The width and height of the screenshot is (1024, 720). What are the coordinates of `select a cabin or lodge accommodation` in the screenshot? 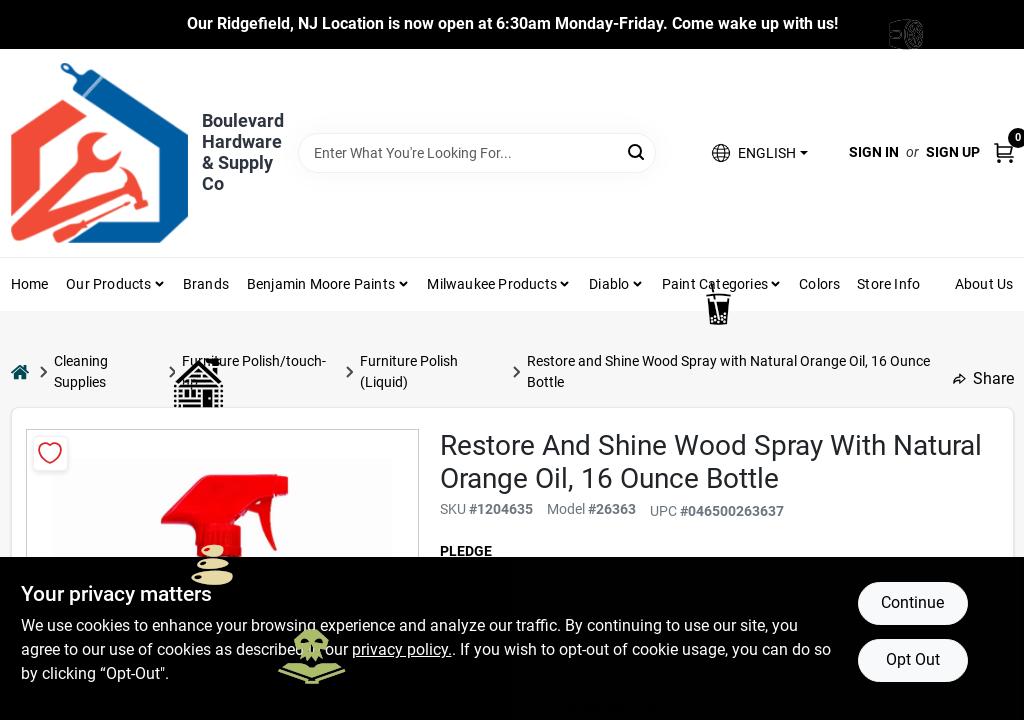 It's located at (198, 383).